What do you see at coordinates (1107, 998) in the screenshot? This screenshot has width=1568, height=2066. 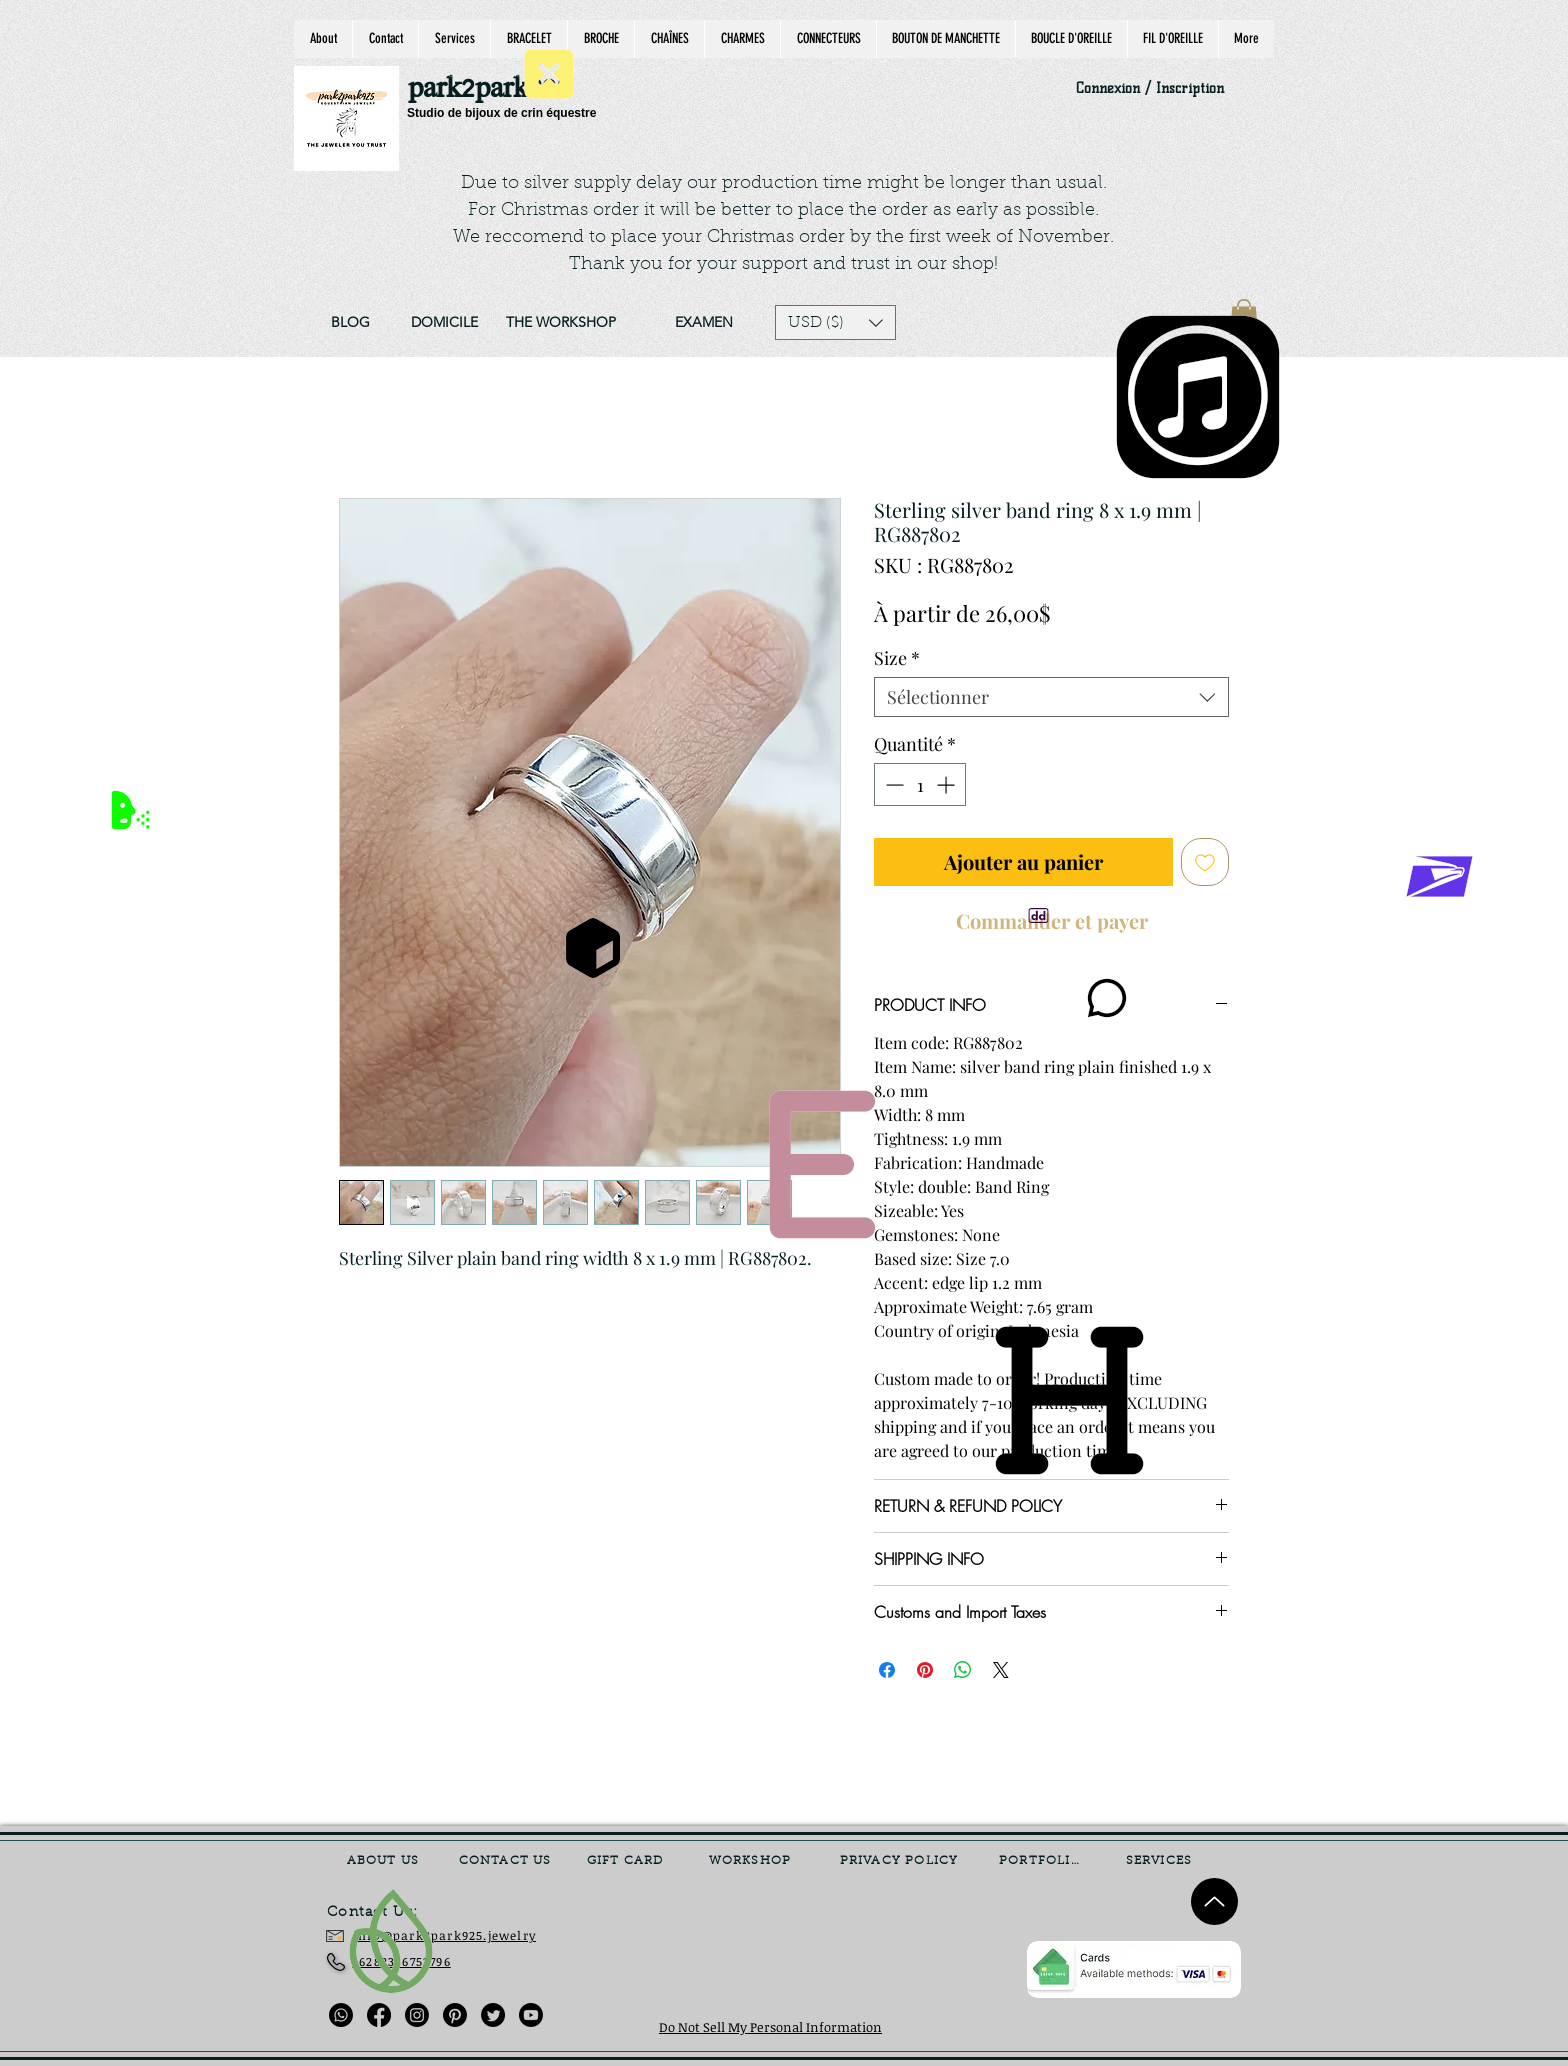 I see `open chat or messaging` at bounding box center [1107, 998].